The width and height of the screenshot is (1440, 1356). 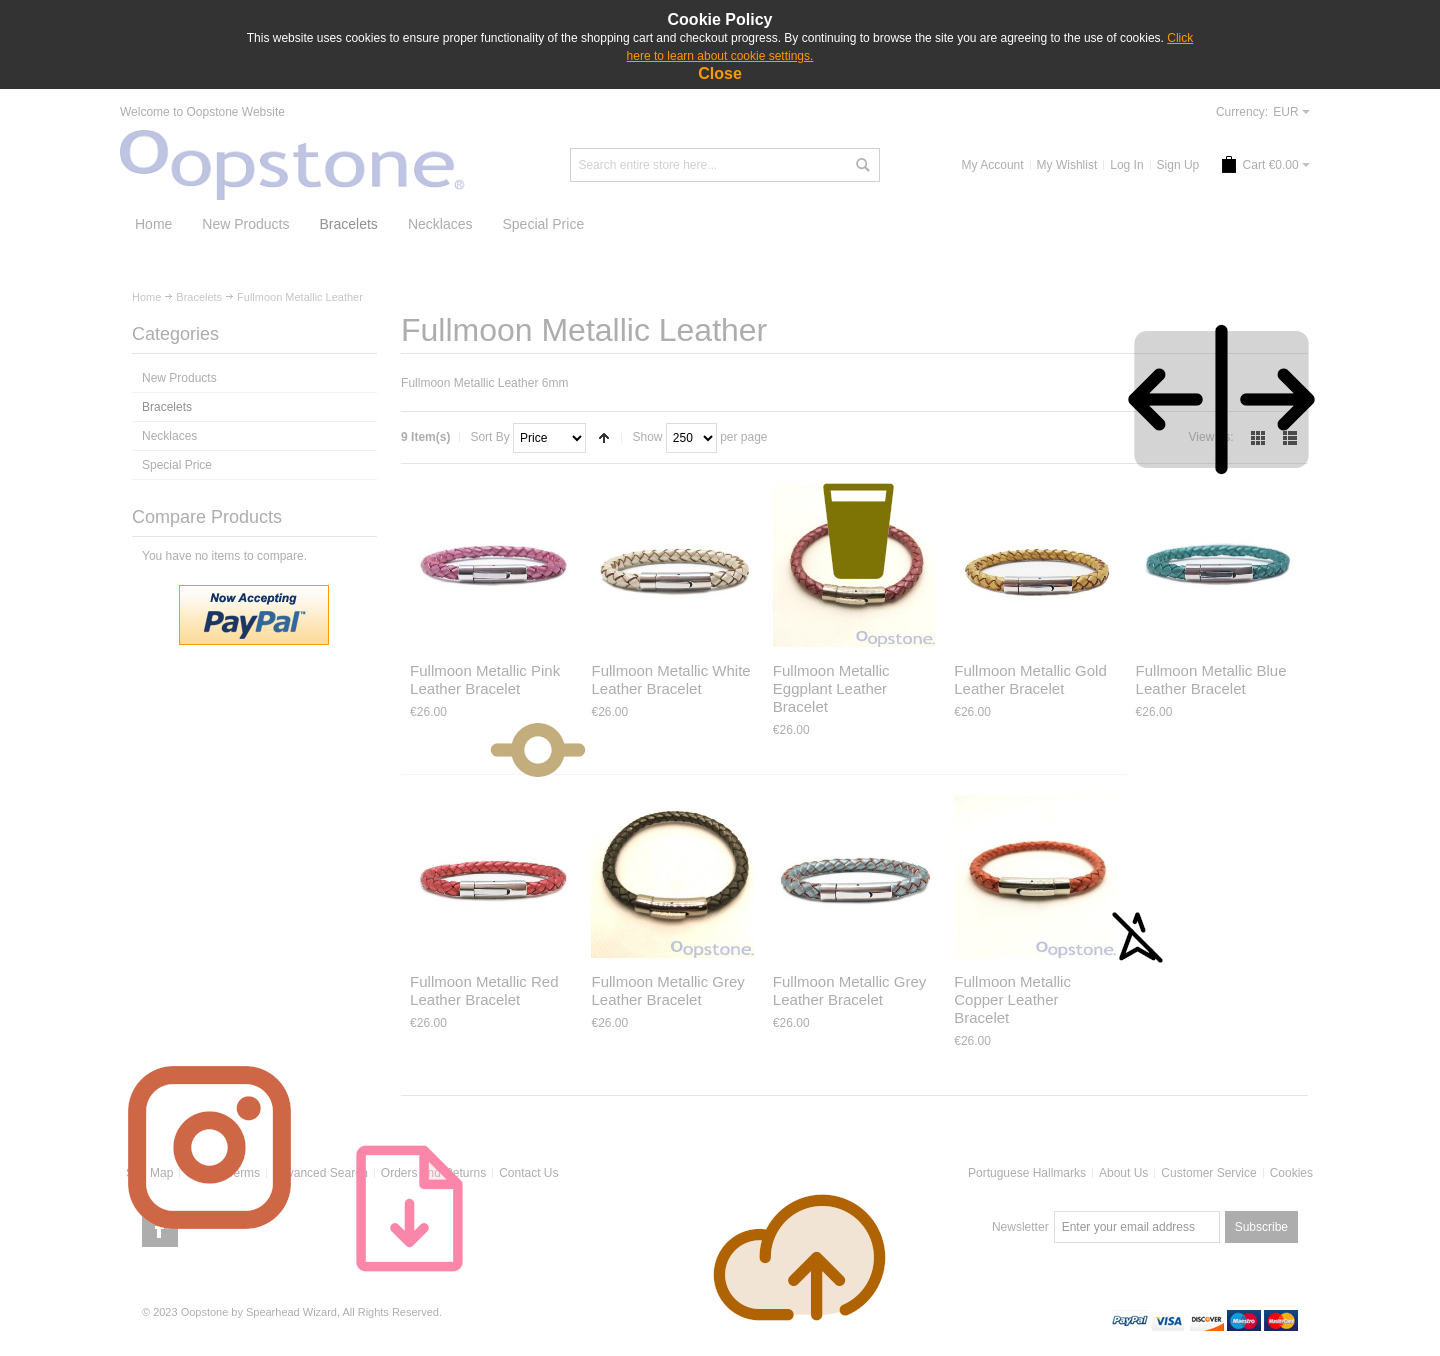 I want to click on view commit details in version control, so click(x=538, y=750).